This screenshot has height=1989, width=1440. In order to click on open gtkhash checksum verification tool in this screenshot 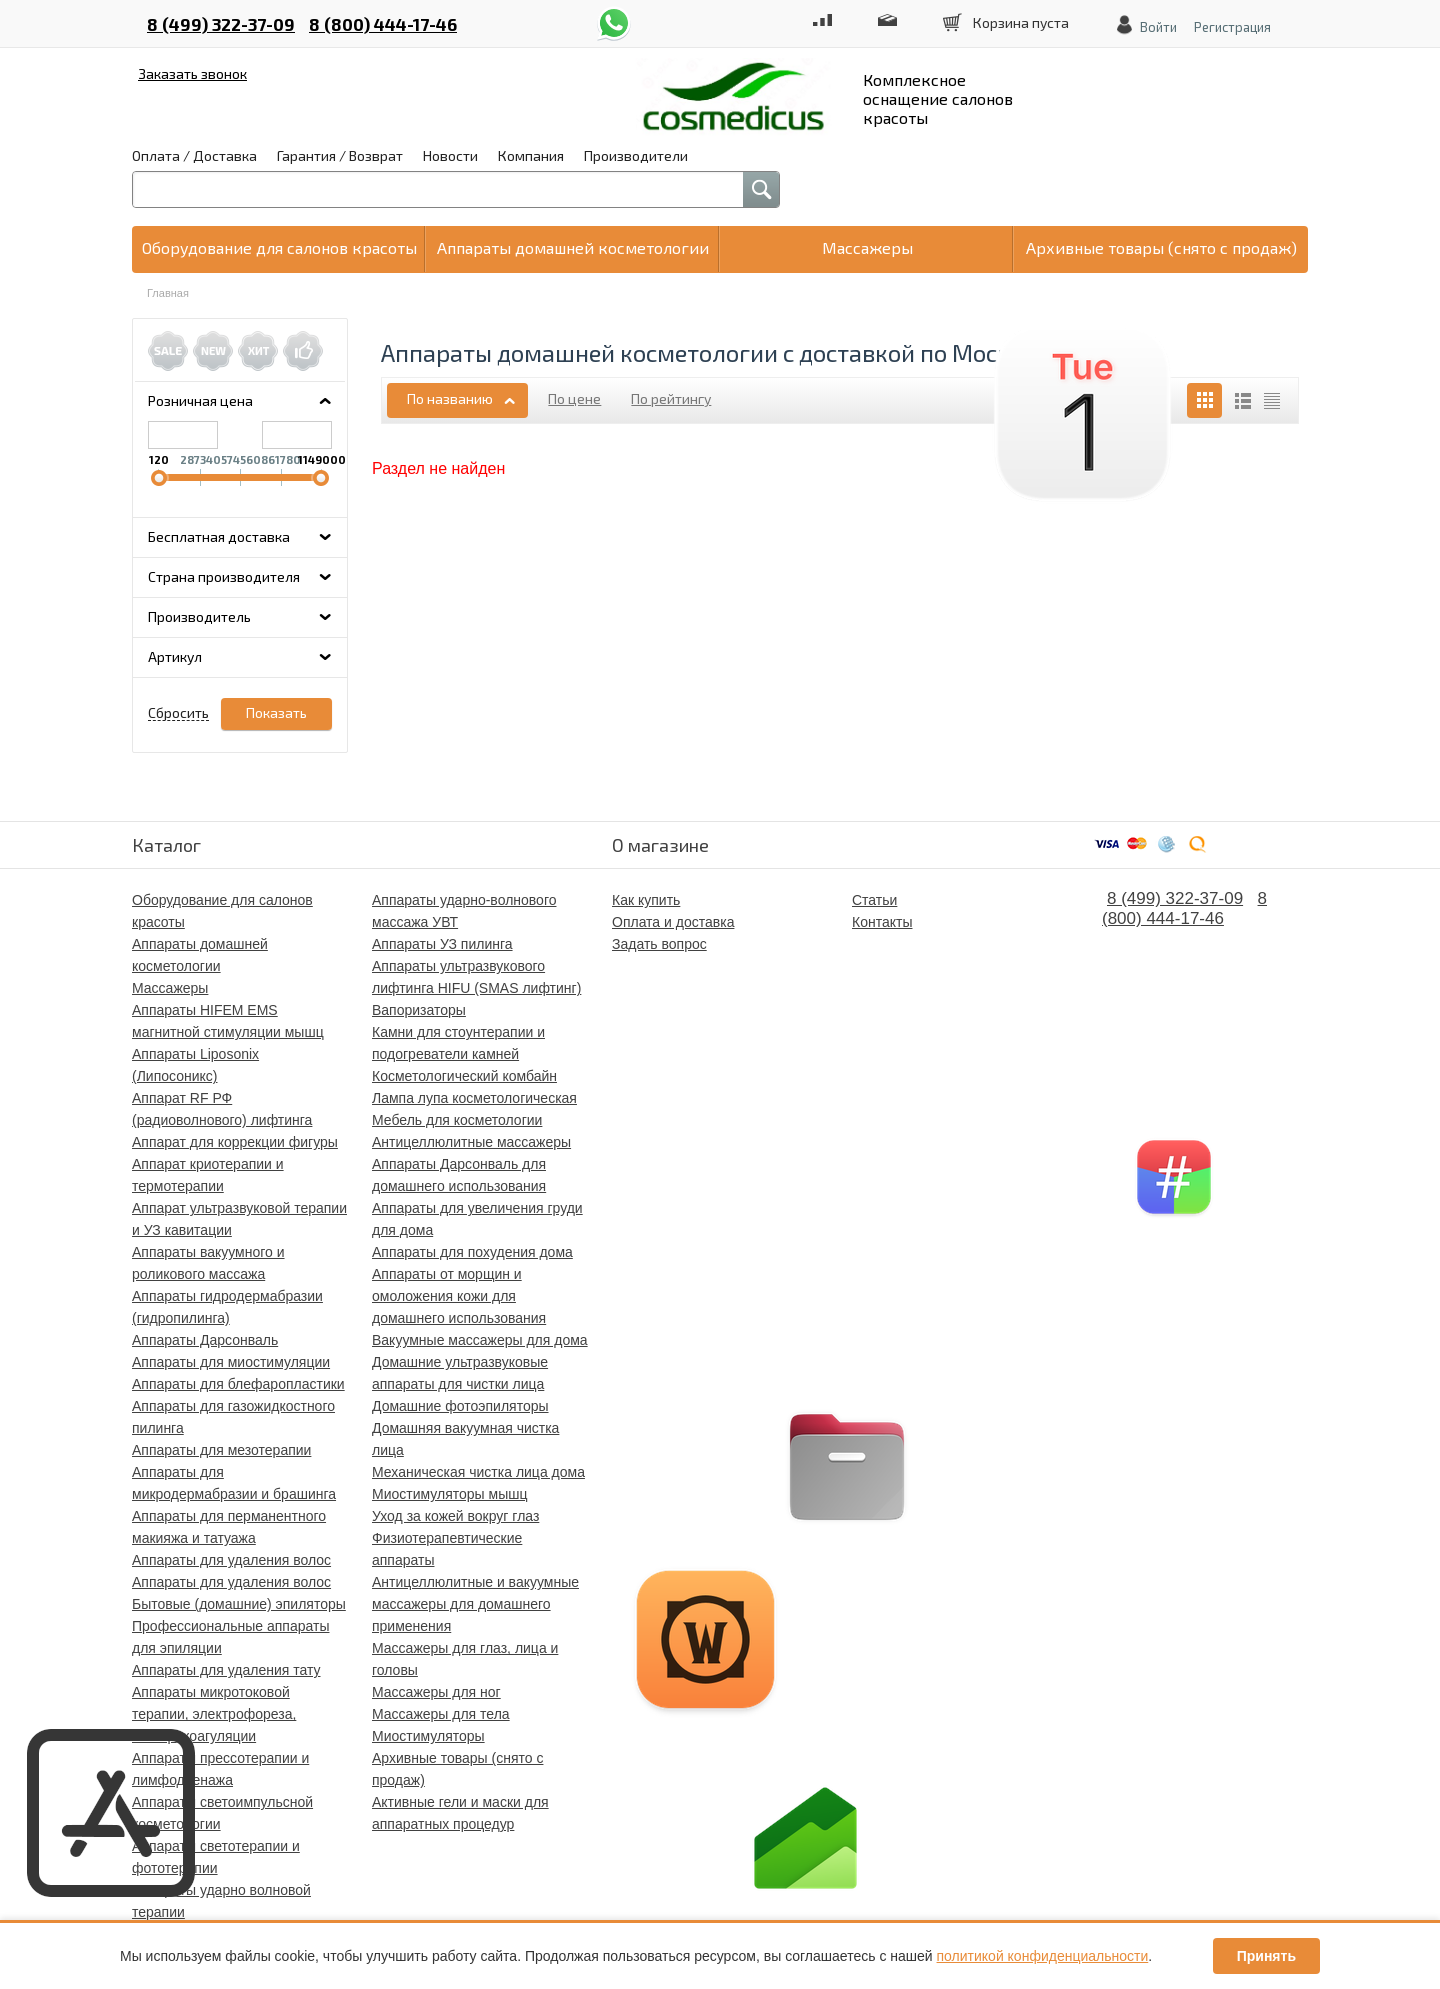, I will do `click(1174, 1177)`.